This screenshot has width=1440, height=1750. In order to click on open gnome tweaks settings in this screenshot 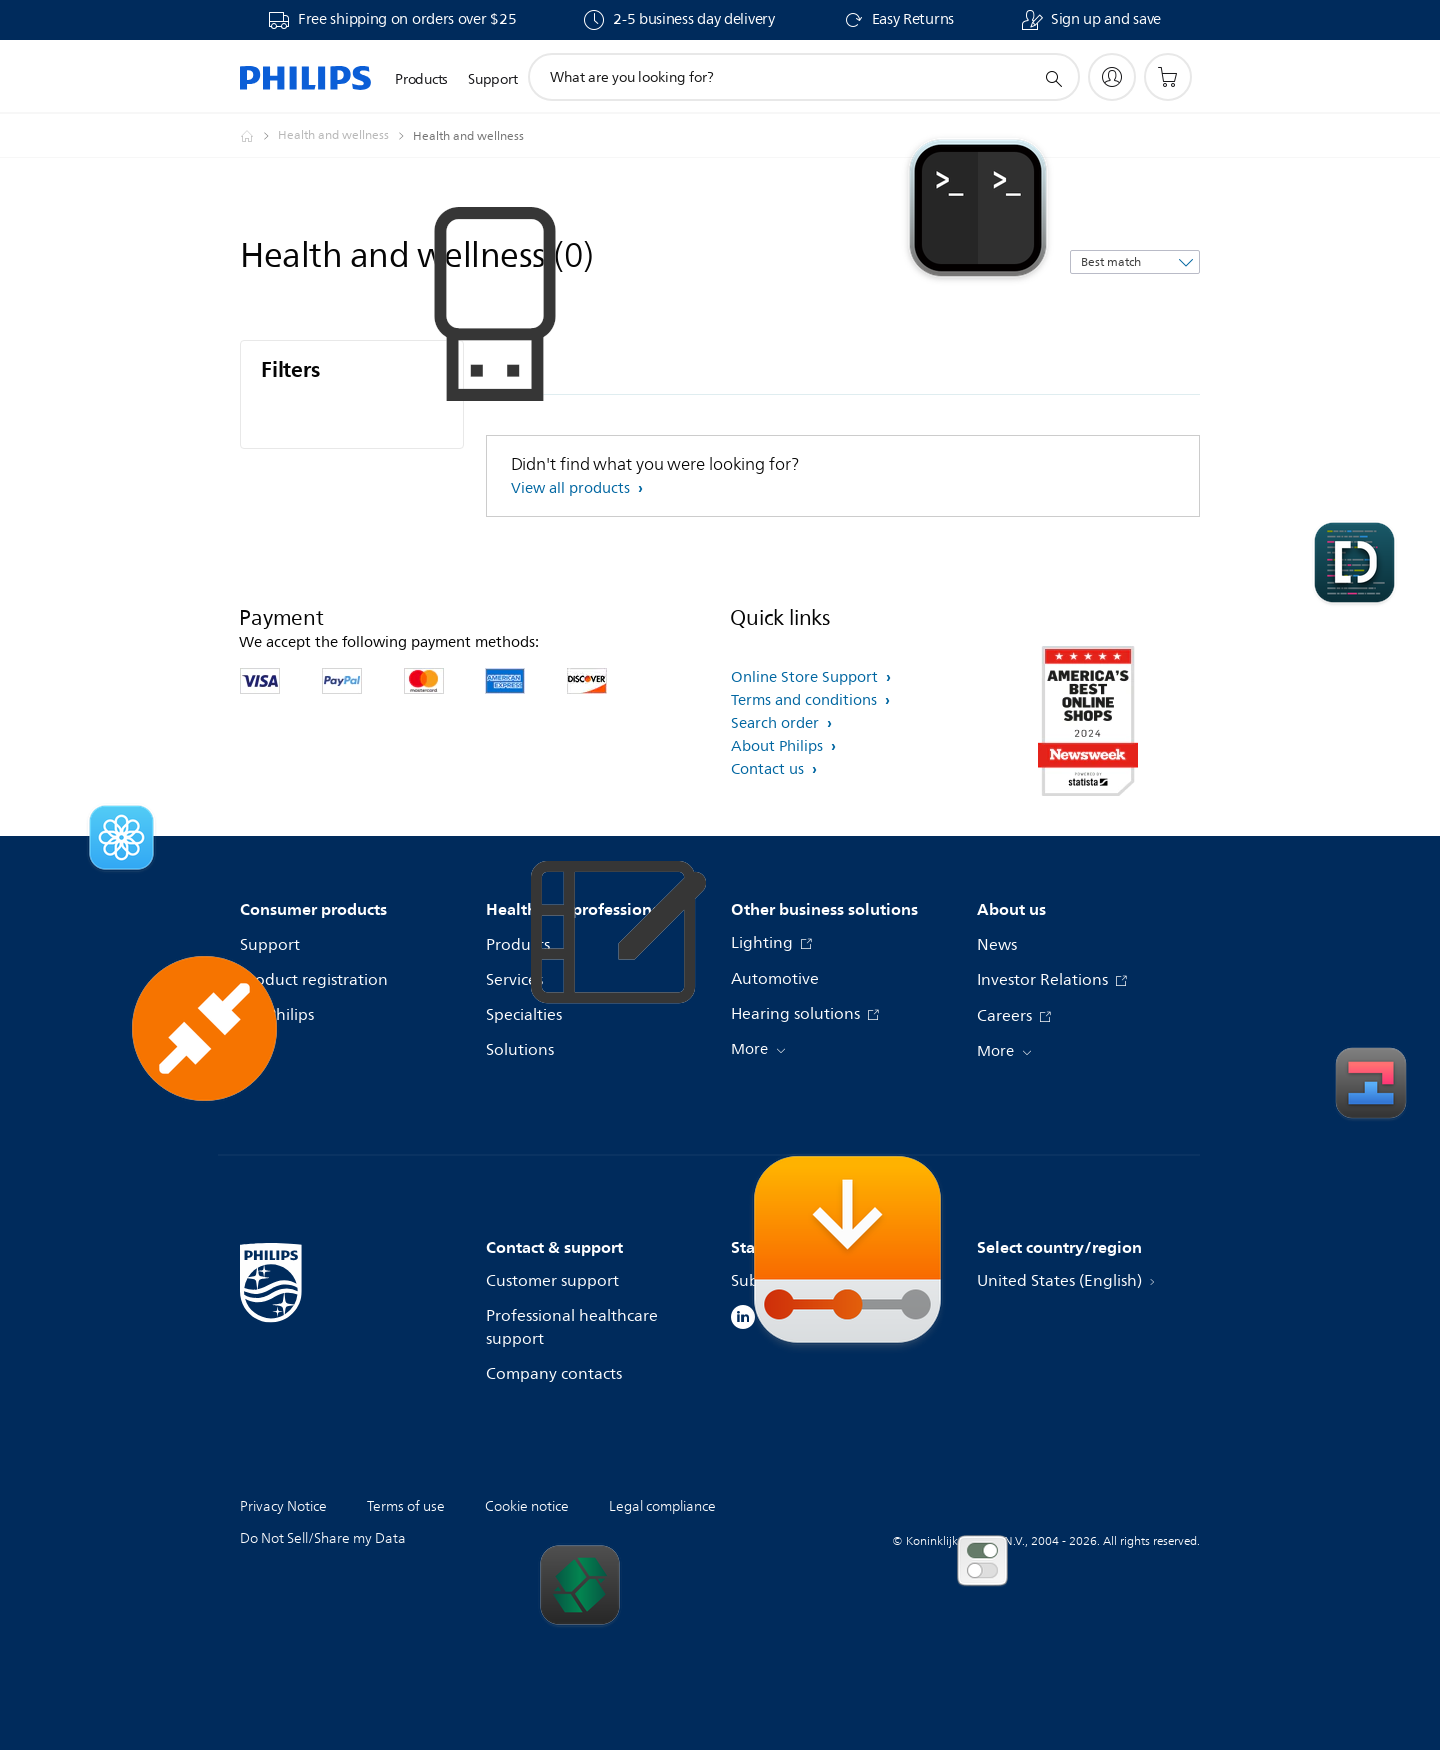, I will do `click(982, 1560)`.